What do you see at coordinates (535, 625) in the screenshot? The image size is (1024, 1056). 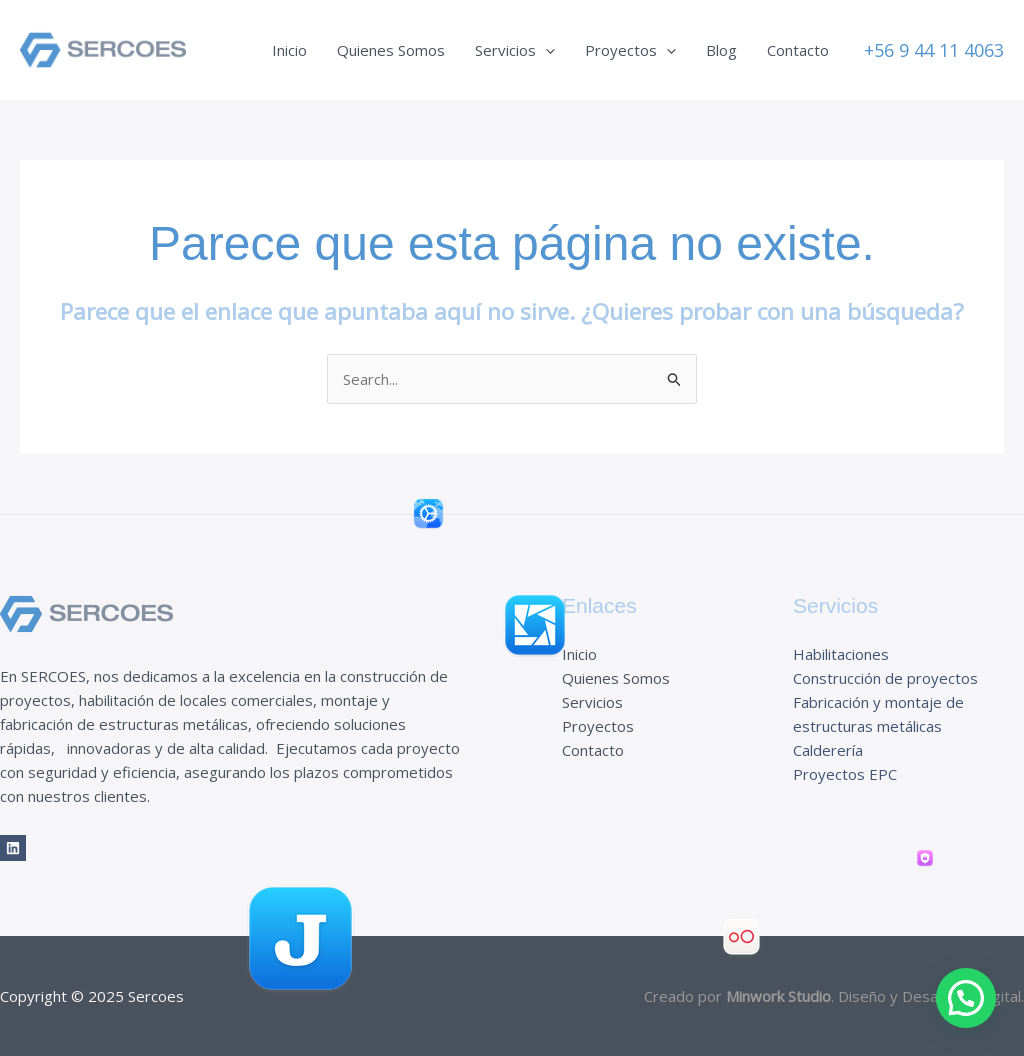 I see `open Lens, a Kubernetes IDE for managing clusters` at bounding box center [535, 625].